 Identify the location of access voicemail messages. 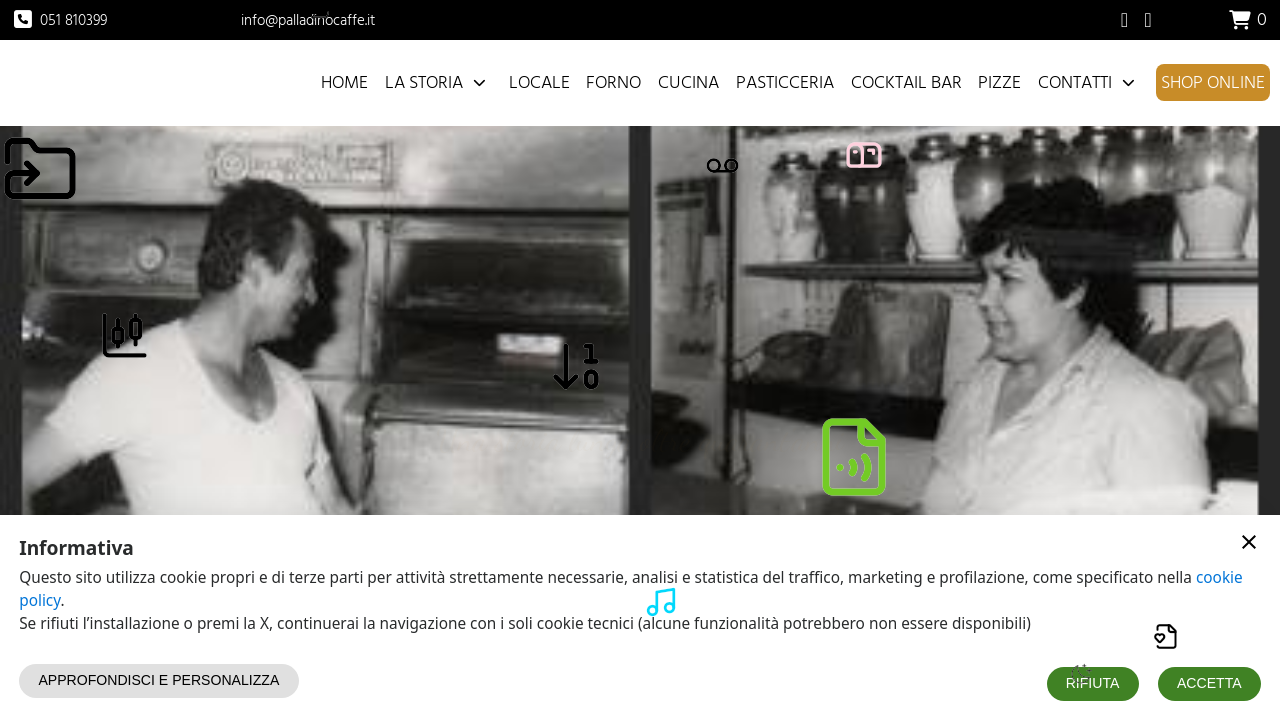
(722, 165).